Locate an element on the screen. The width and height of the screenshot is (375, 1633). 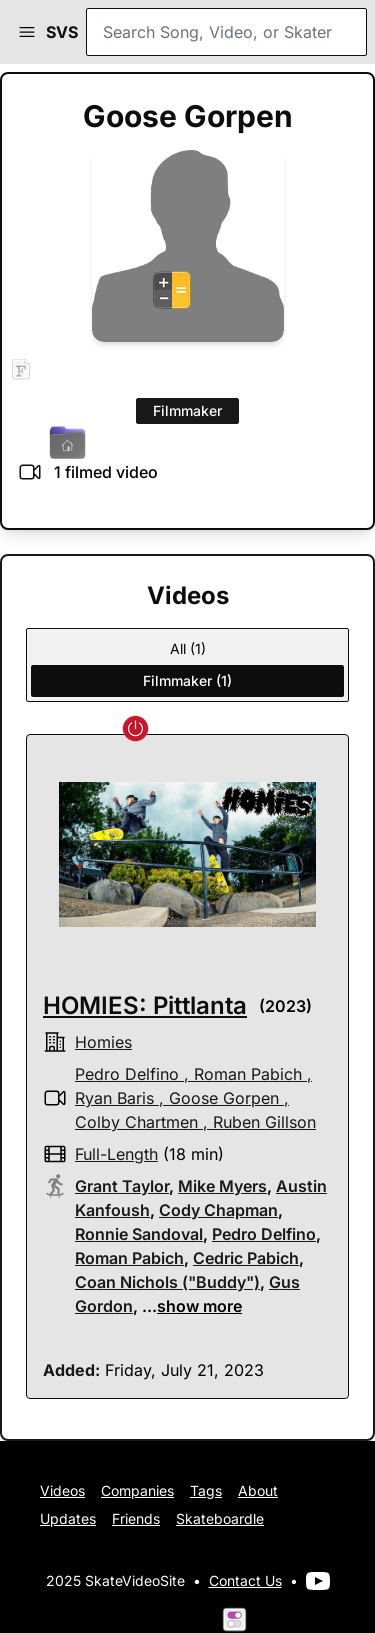
open the calculator app is located at coordinates (172, 290).